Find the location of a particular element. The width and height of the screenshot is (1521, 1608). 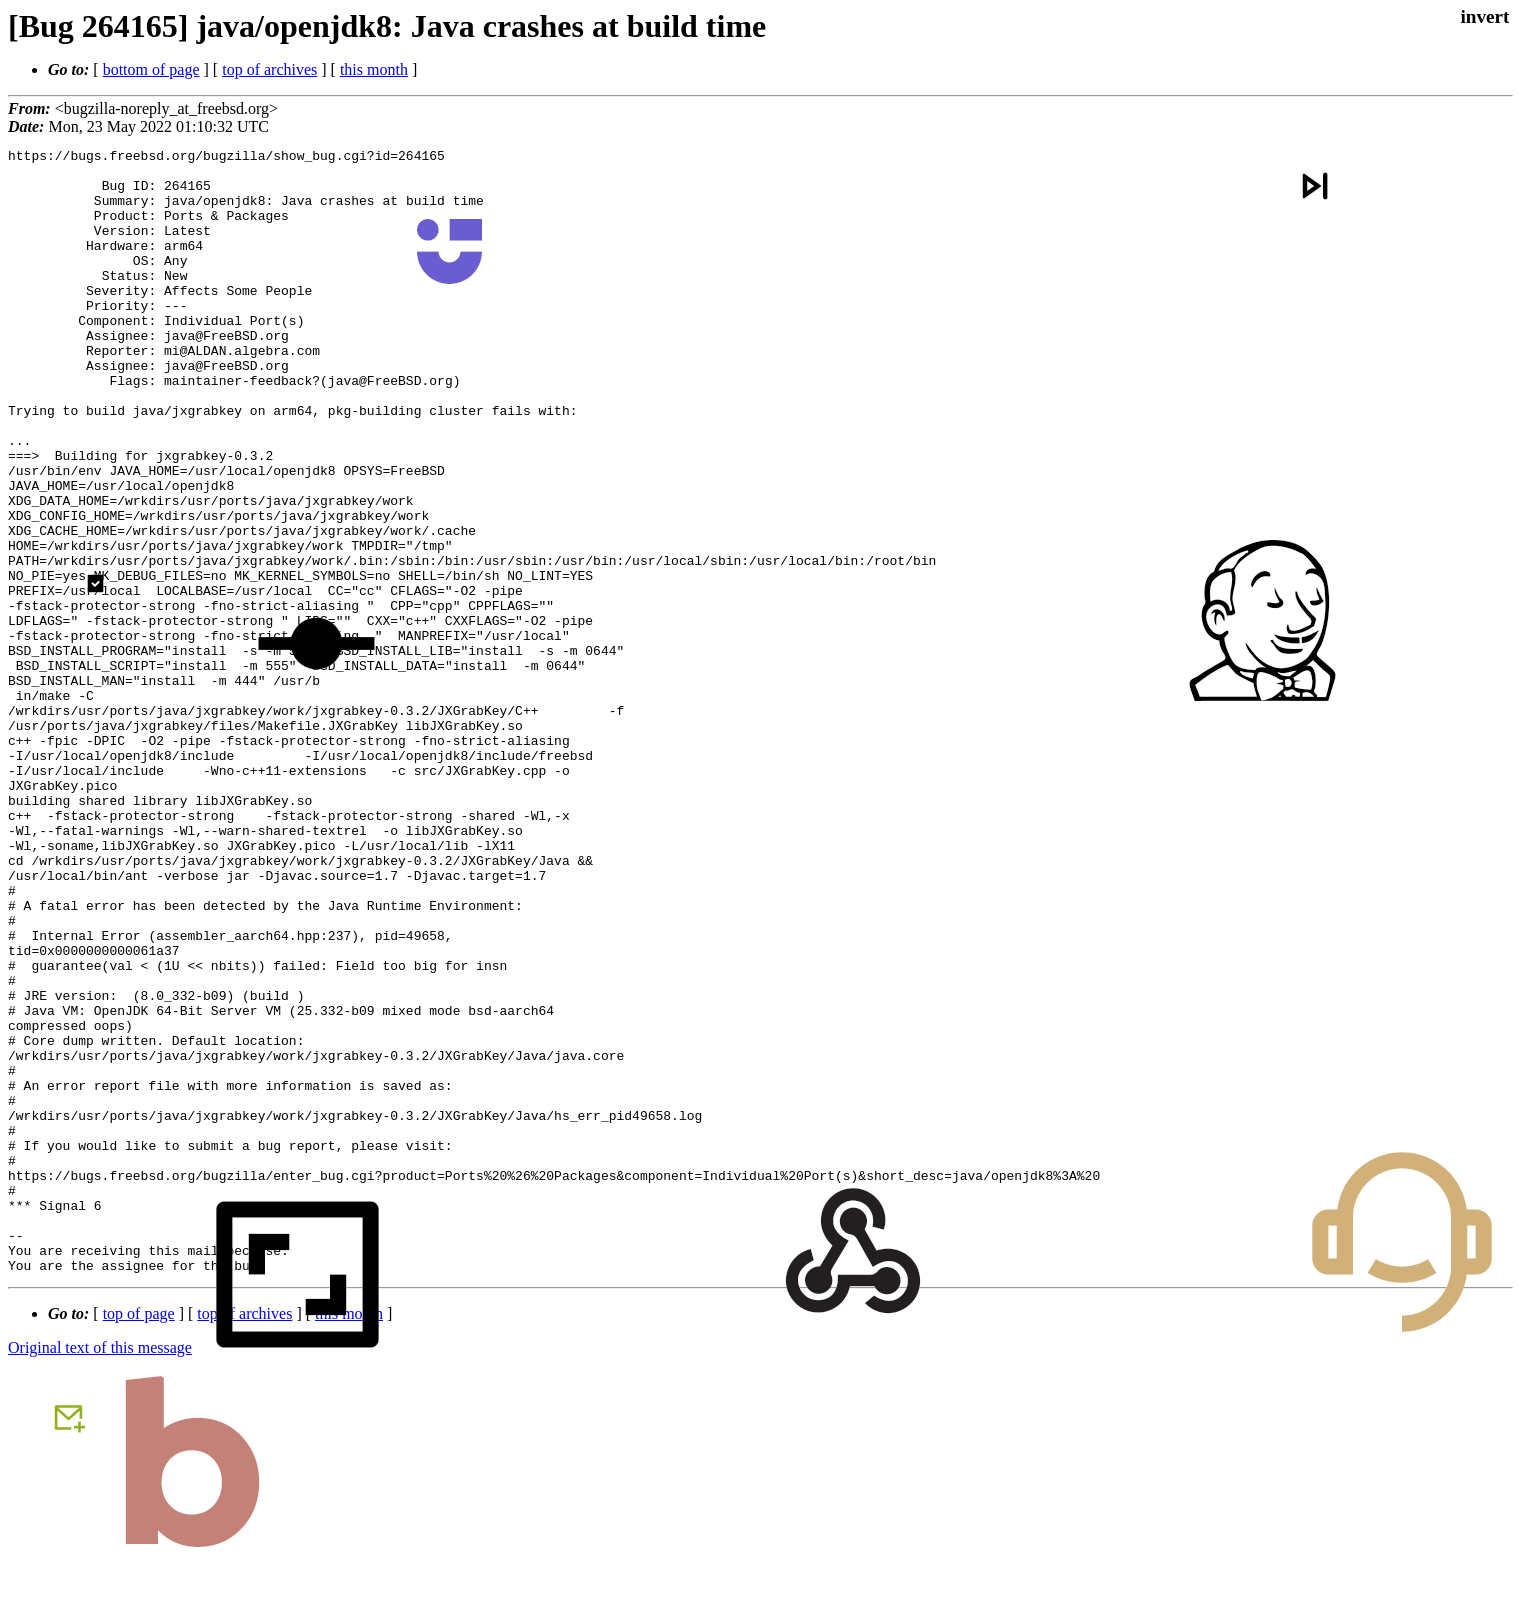

configure webhook integrations is located at coordinates (853, 1254).